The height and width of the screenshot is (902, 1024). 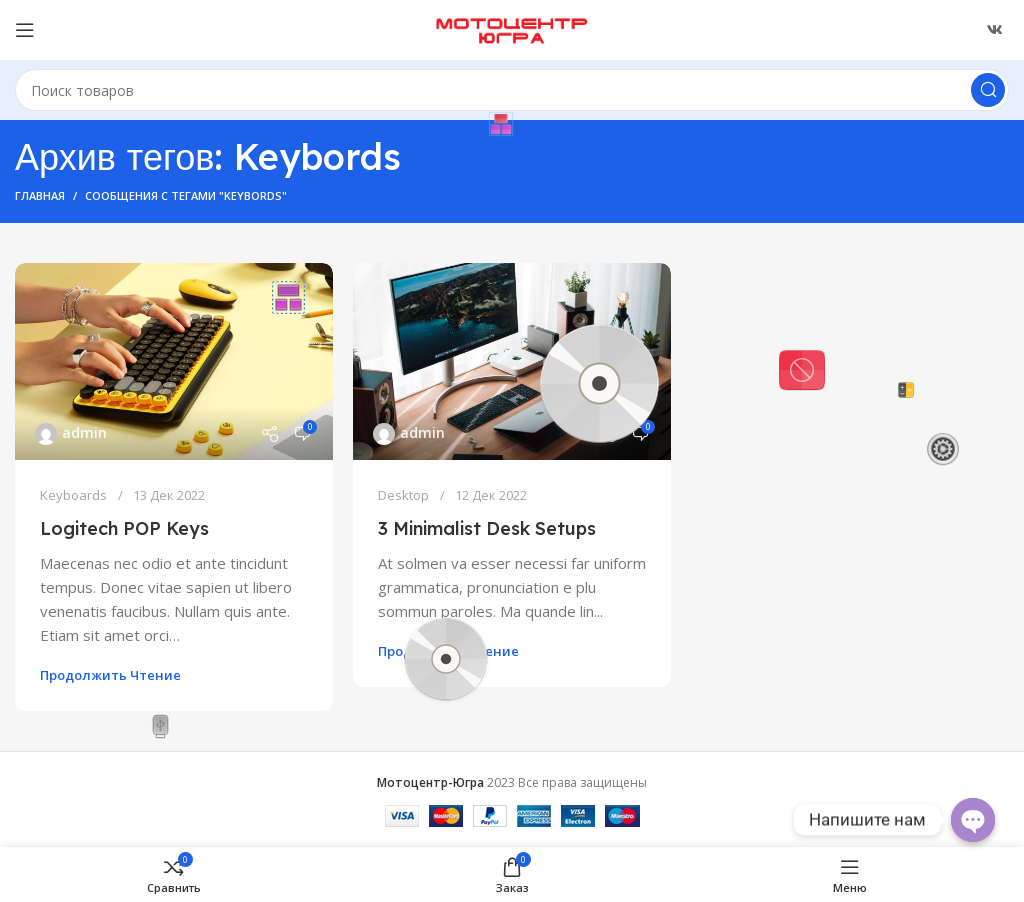 What do you see at coordinates (160, 726) in the screenshot?
I see `access connected USB storage device` at bounding box center [160, 726].